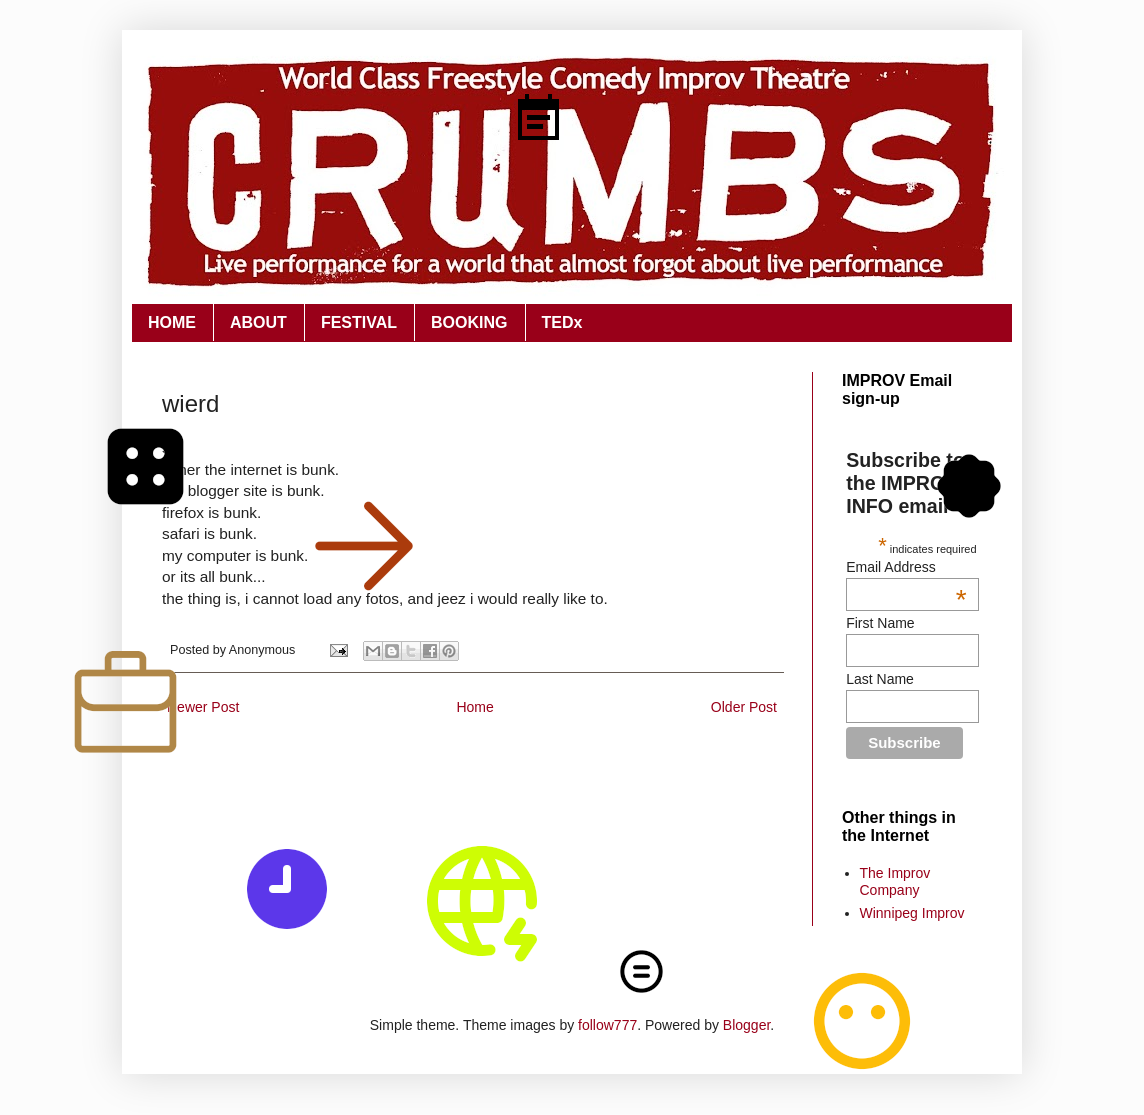  Describe the element at coordinates (364, 546) in the screenshot. I see `navigate to the next item or page` at that location.